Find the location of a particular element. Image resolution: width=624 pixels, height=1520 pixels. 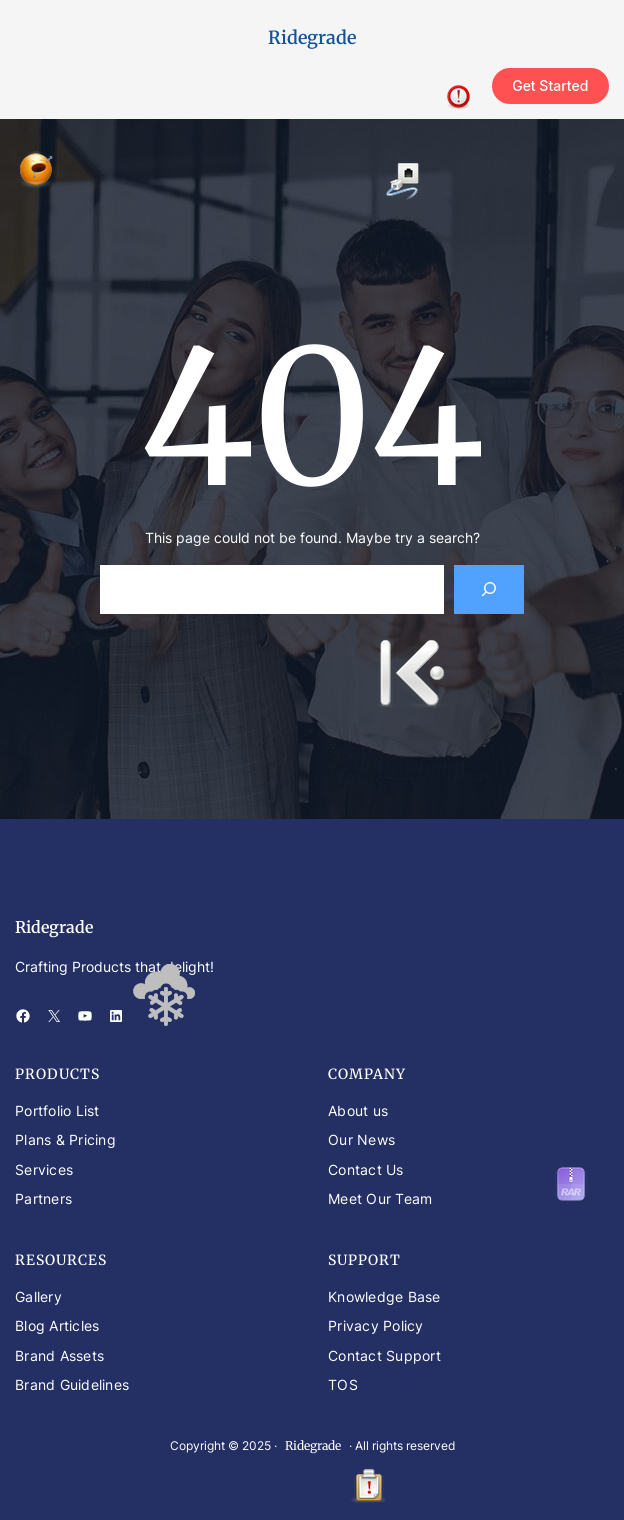

a compressed RAR archive file is located at coordinates (571, 1184).